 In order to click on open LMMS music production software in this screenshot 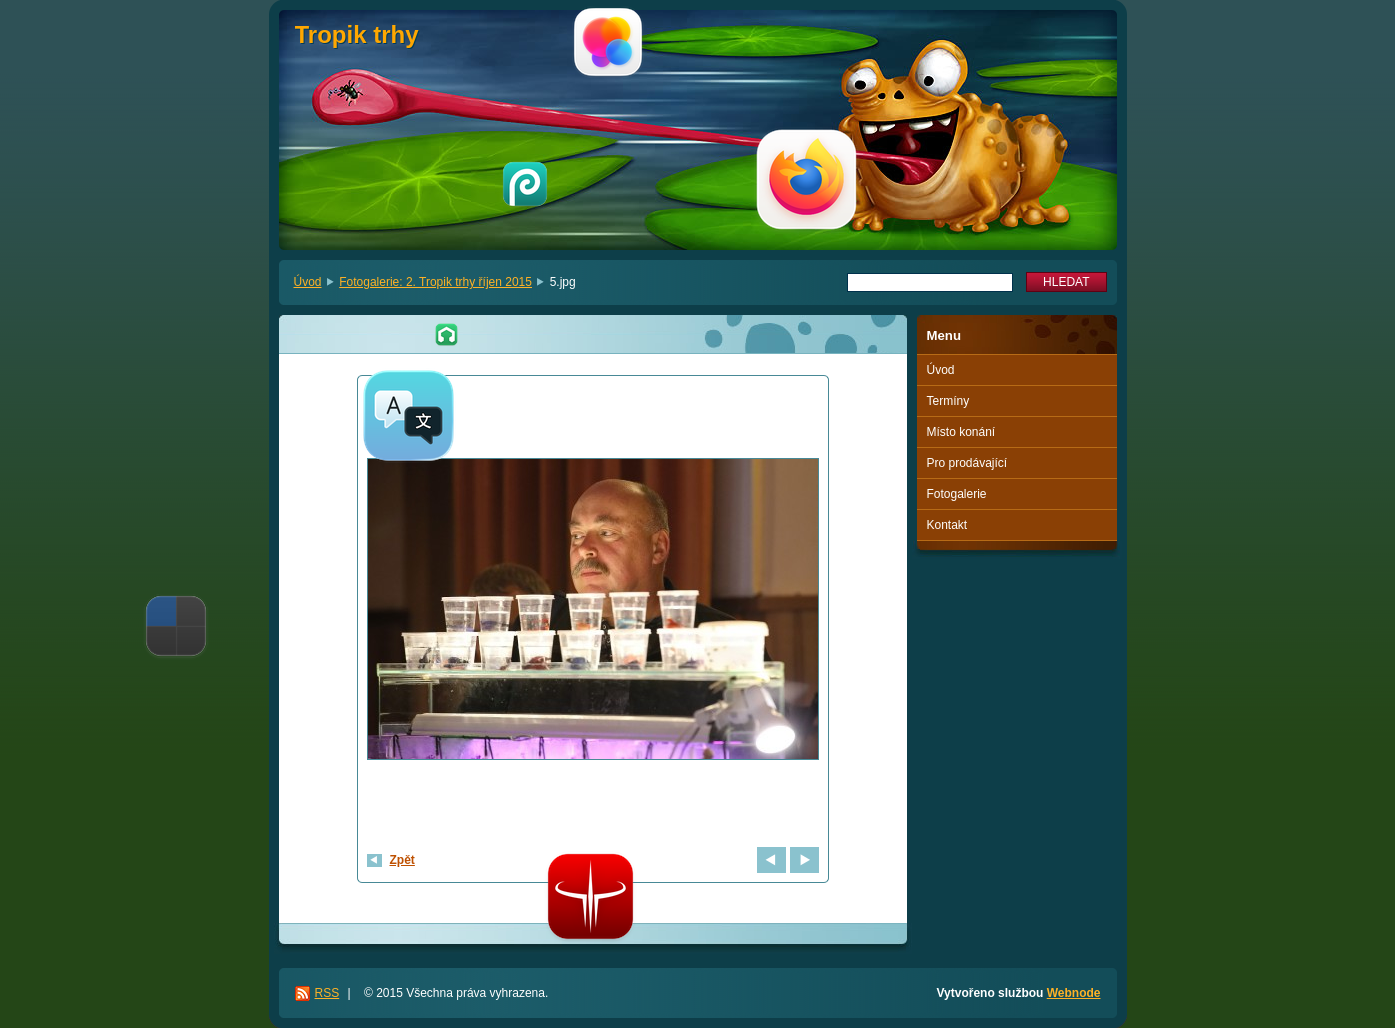, I will do `click(446, 334)`.